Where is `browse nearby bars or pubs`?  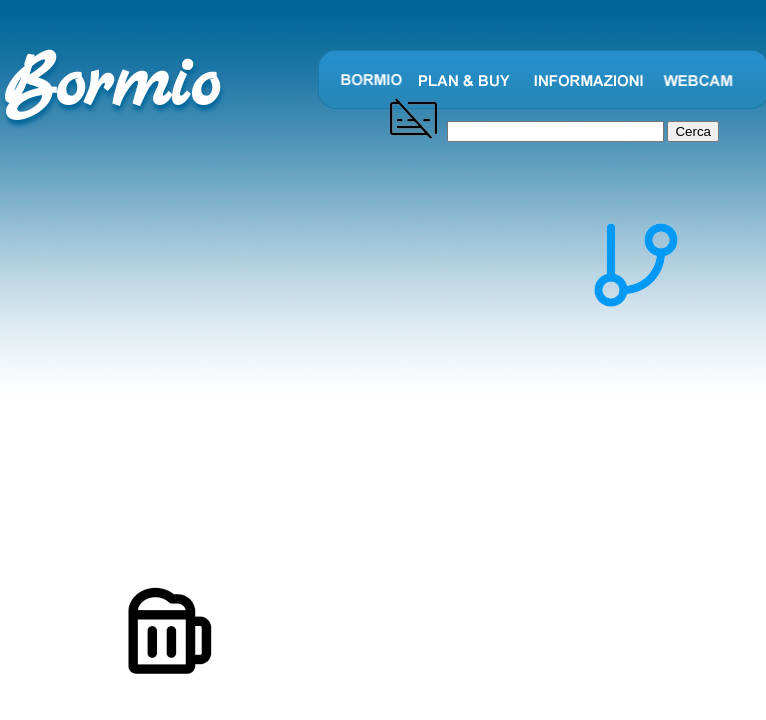
browse nearby bars or pubs is located at coordinates (165, 634).